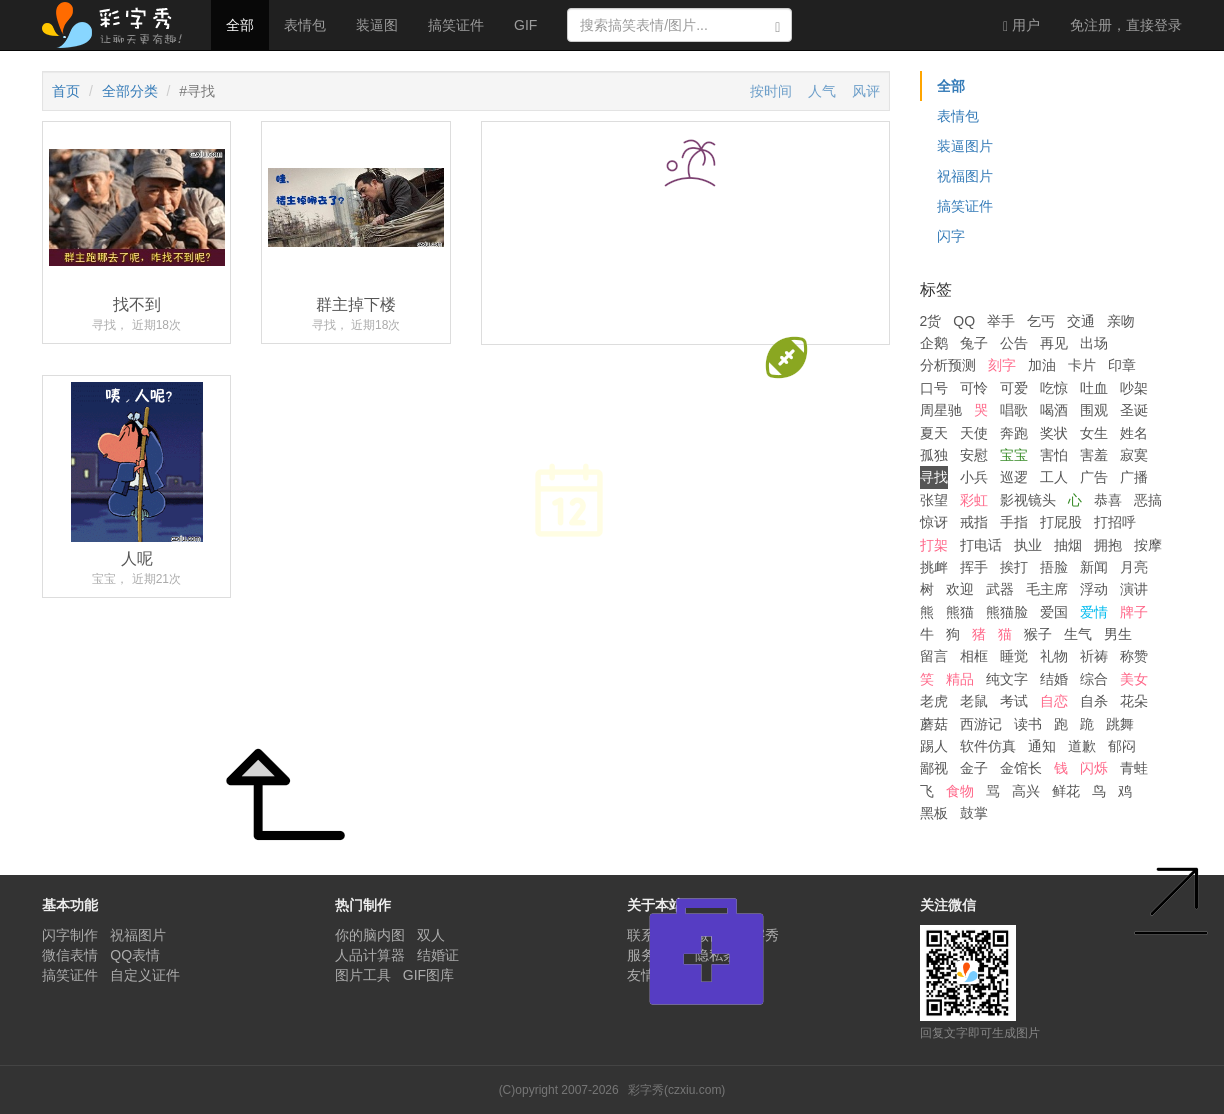 This screenshot has height=1114, width=1224. Describe the element at coordinates (1171, 898) in the screenshot. I see `open link in new tab or window` at that location.